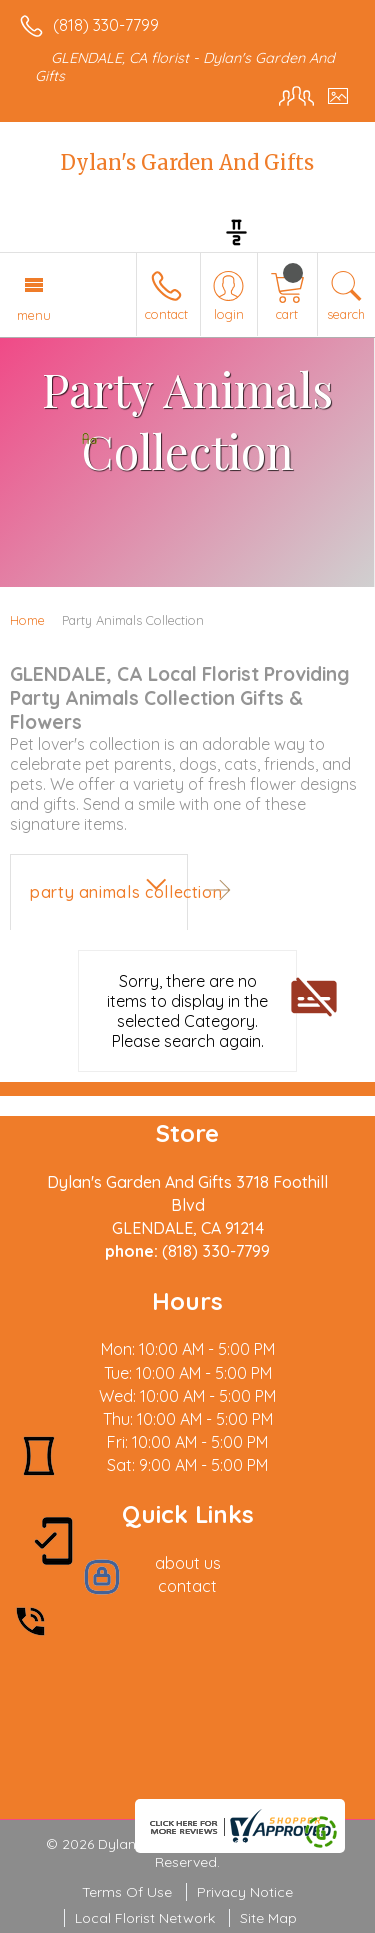 This screenshot has width=375, height=1933. What do you see at coordinates (53, 1541) in the screenshot?
I see `indicates mobile-friendly or responsive design` at bounding box center [53, 1541].